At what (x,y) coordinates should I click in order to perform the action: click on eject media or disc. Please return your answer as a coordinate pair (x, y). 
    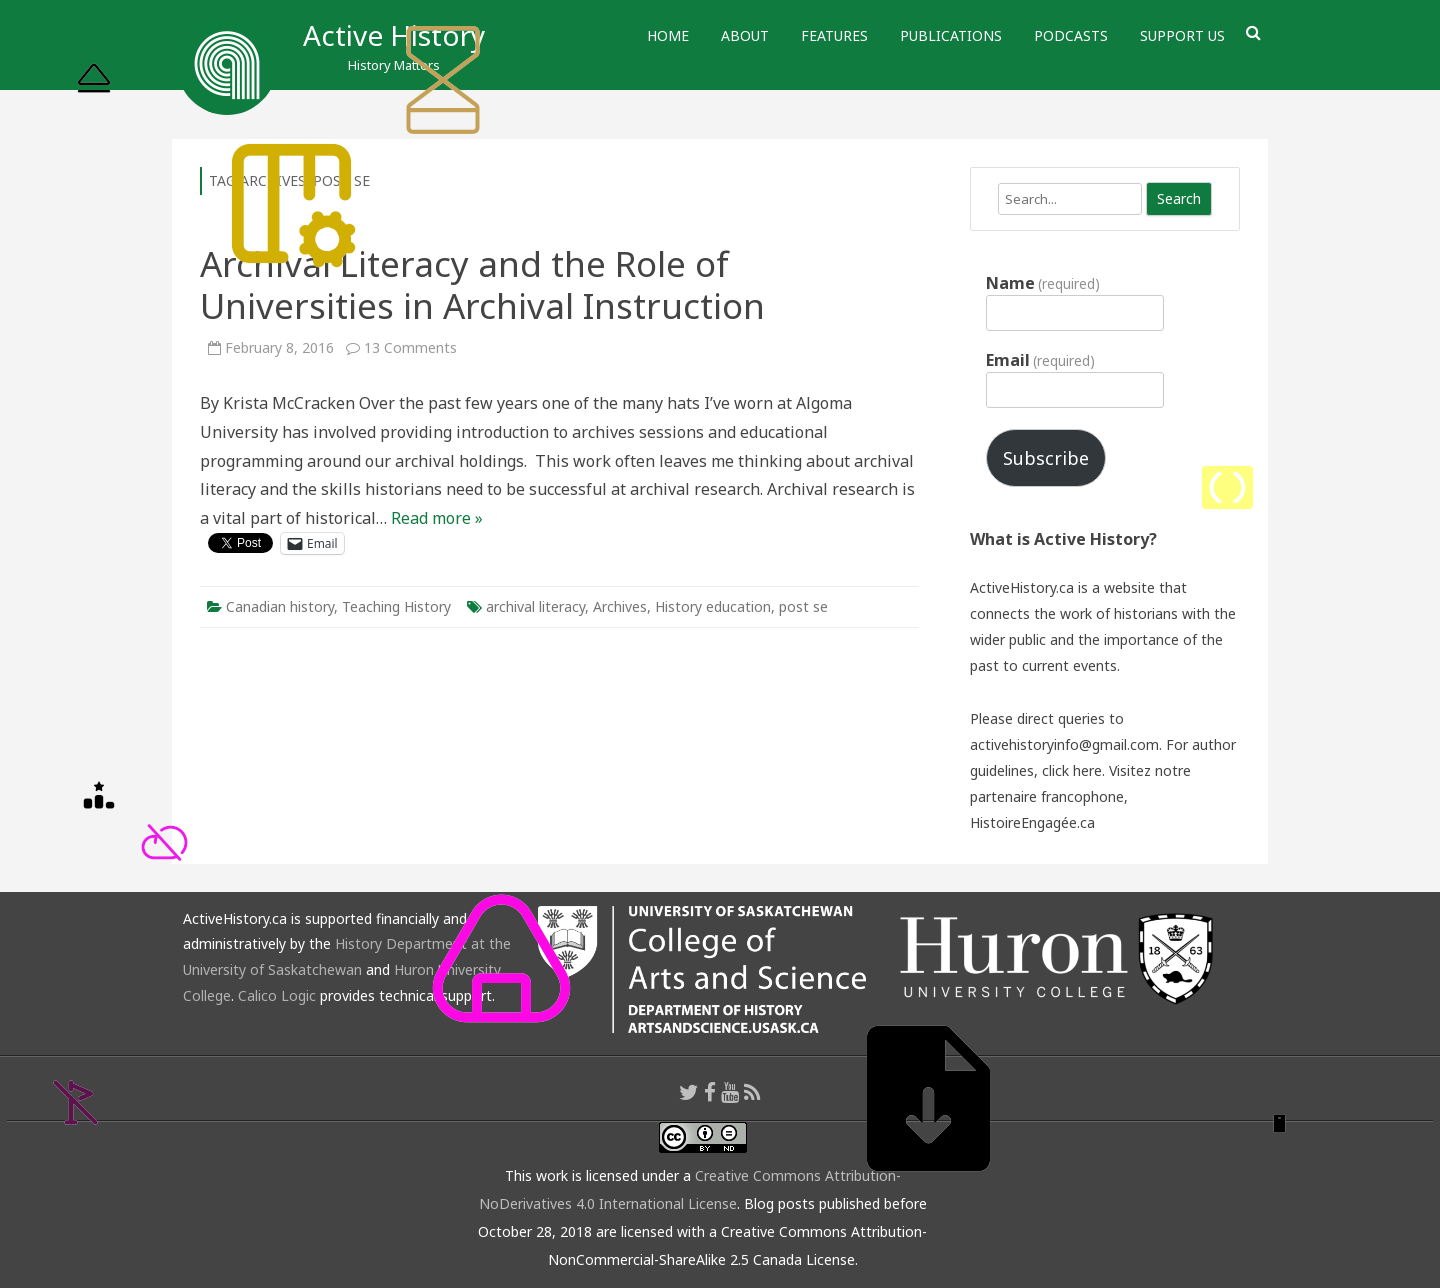
    Looking at the image, I should click on (94, 80).